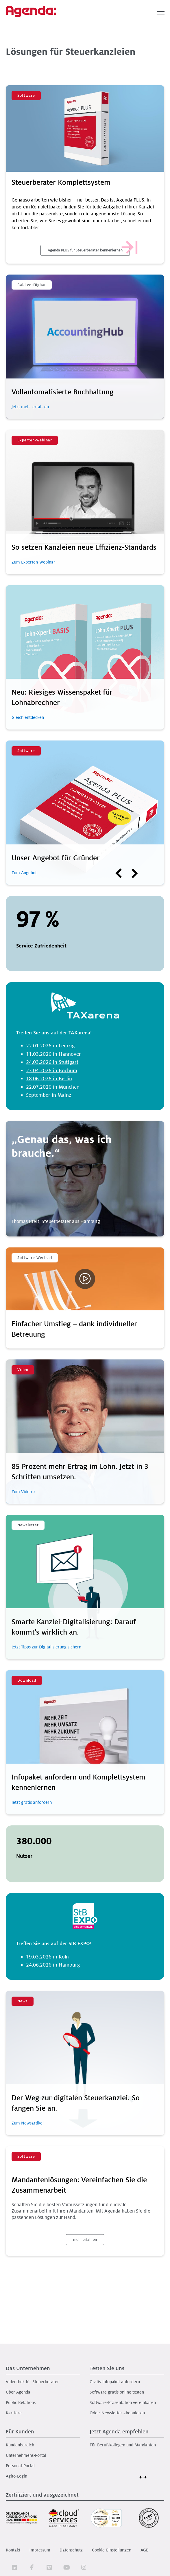 Image resolution: width=170 pixels, height=2576 pixels. What do you see at coordinates (127, 873) in the screenshot?
I see `toggle code view mode in editor` at bounding box center [127, 873].